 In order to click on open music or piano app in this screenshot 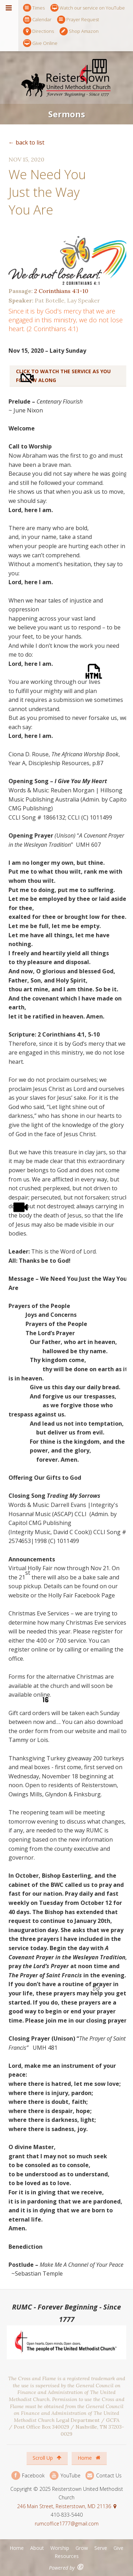, I will do `click(99, 66)`.